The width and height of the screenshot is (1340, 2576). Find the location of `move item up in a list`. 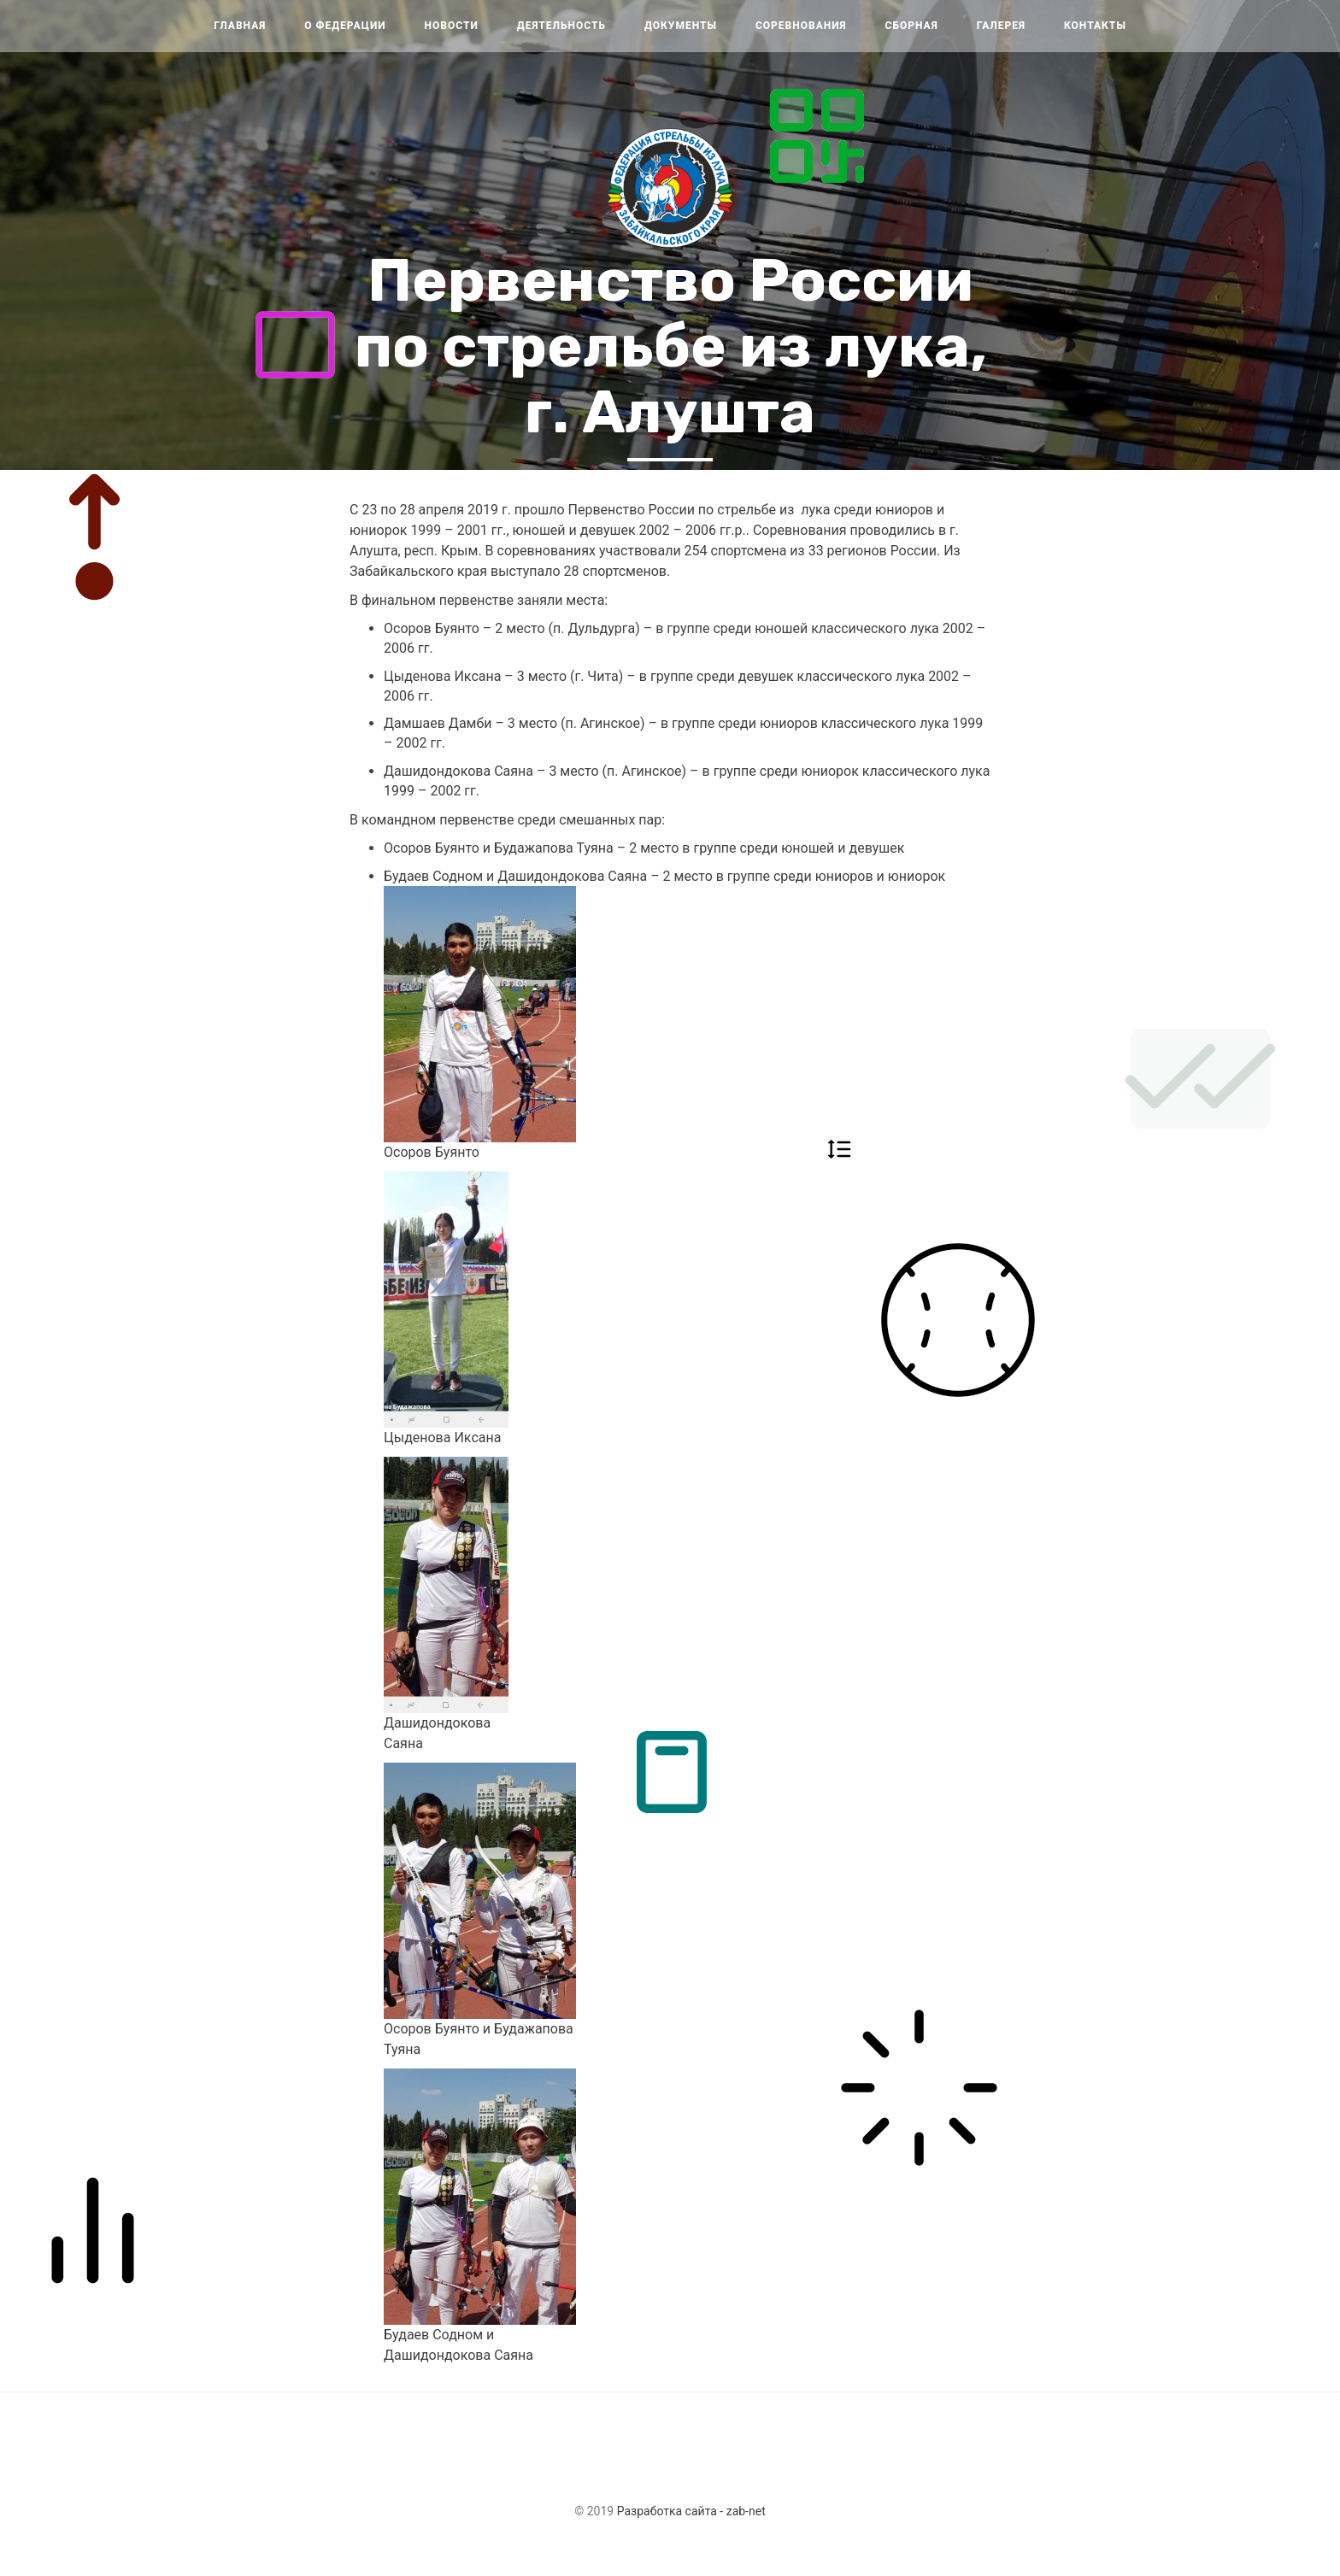

move item up in a list is located at coordinates (94, 537).